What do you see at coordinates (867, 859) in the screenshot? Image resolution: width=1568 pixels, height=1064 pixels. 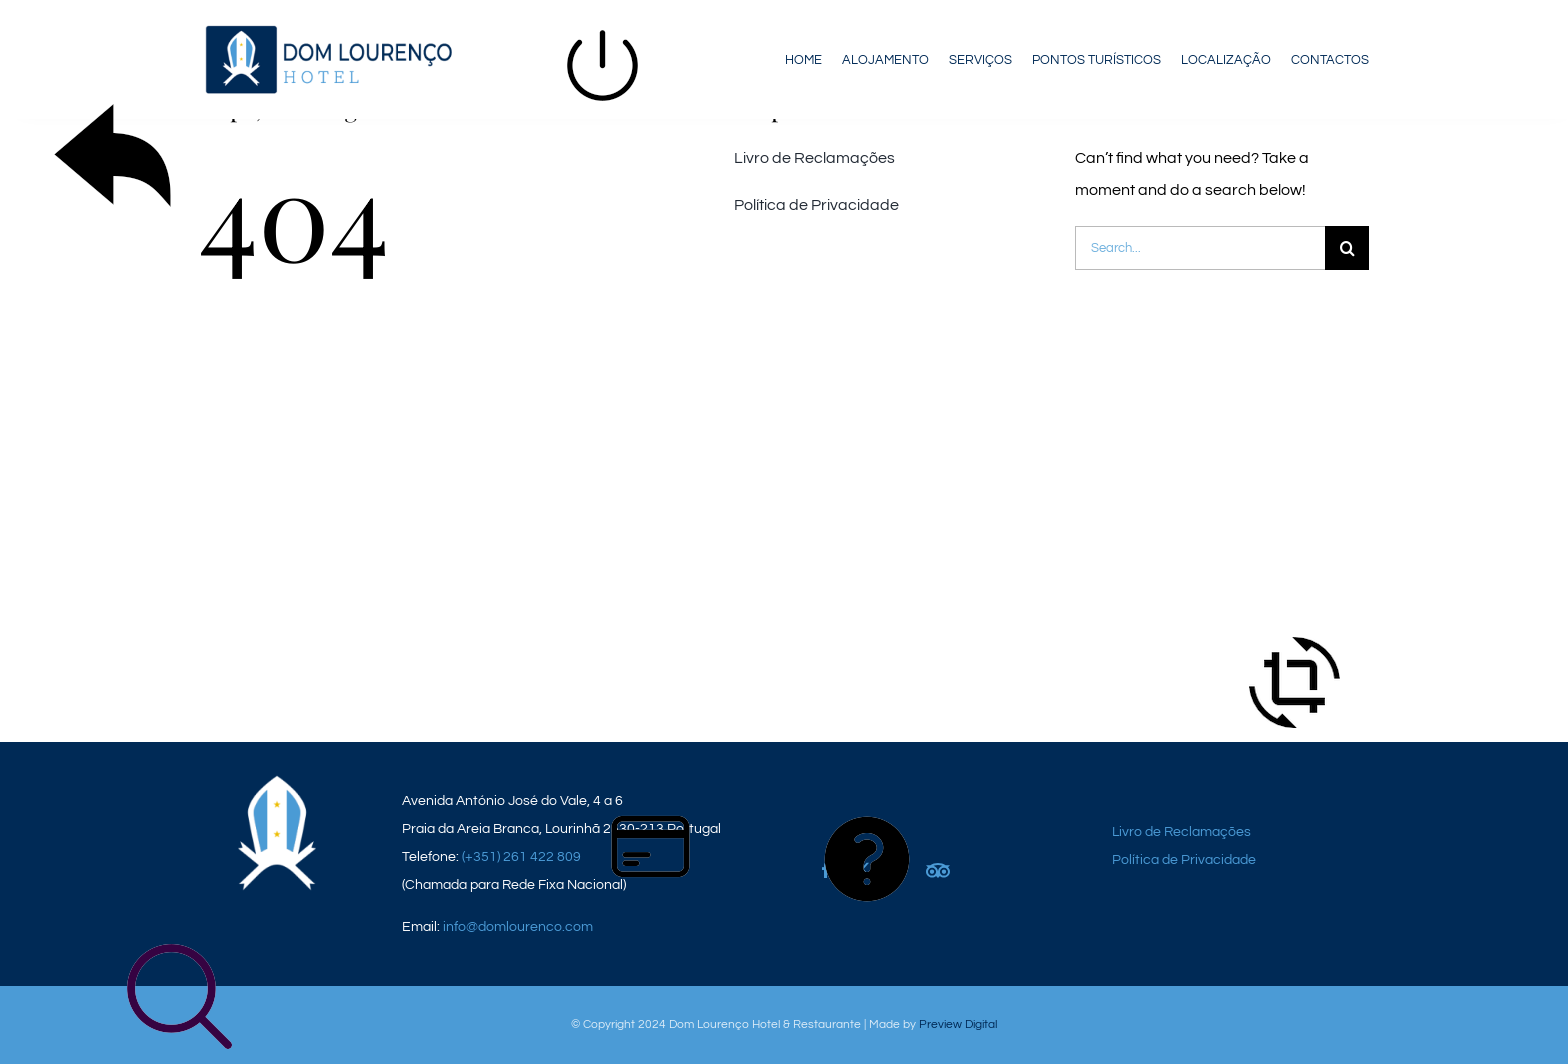 I see `access help or support` at bounding box center [867, 859].